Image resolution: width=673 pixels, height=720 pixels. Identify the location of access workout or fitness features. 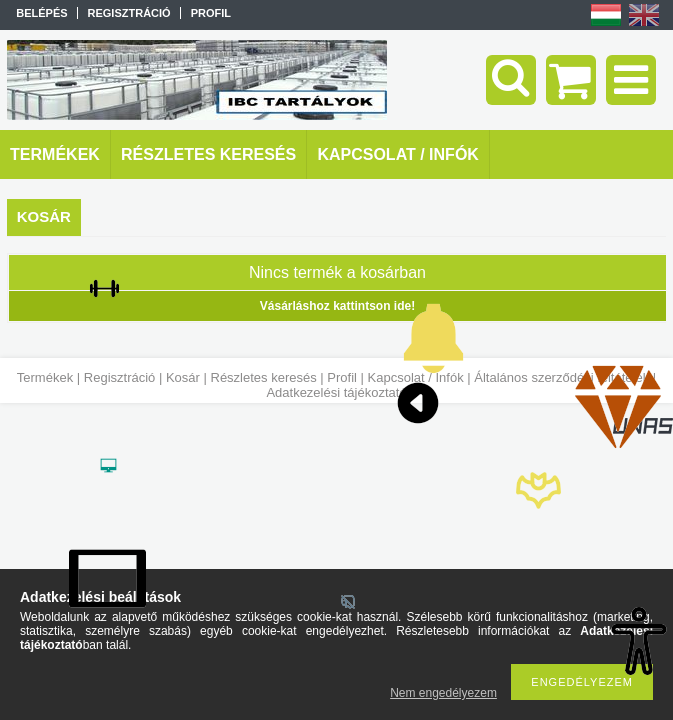
(104, 288).